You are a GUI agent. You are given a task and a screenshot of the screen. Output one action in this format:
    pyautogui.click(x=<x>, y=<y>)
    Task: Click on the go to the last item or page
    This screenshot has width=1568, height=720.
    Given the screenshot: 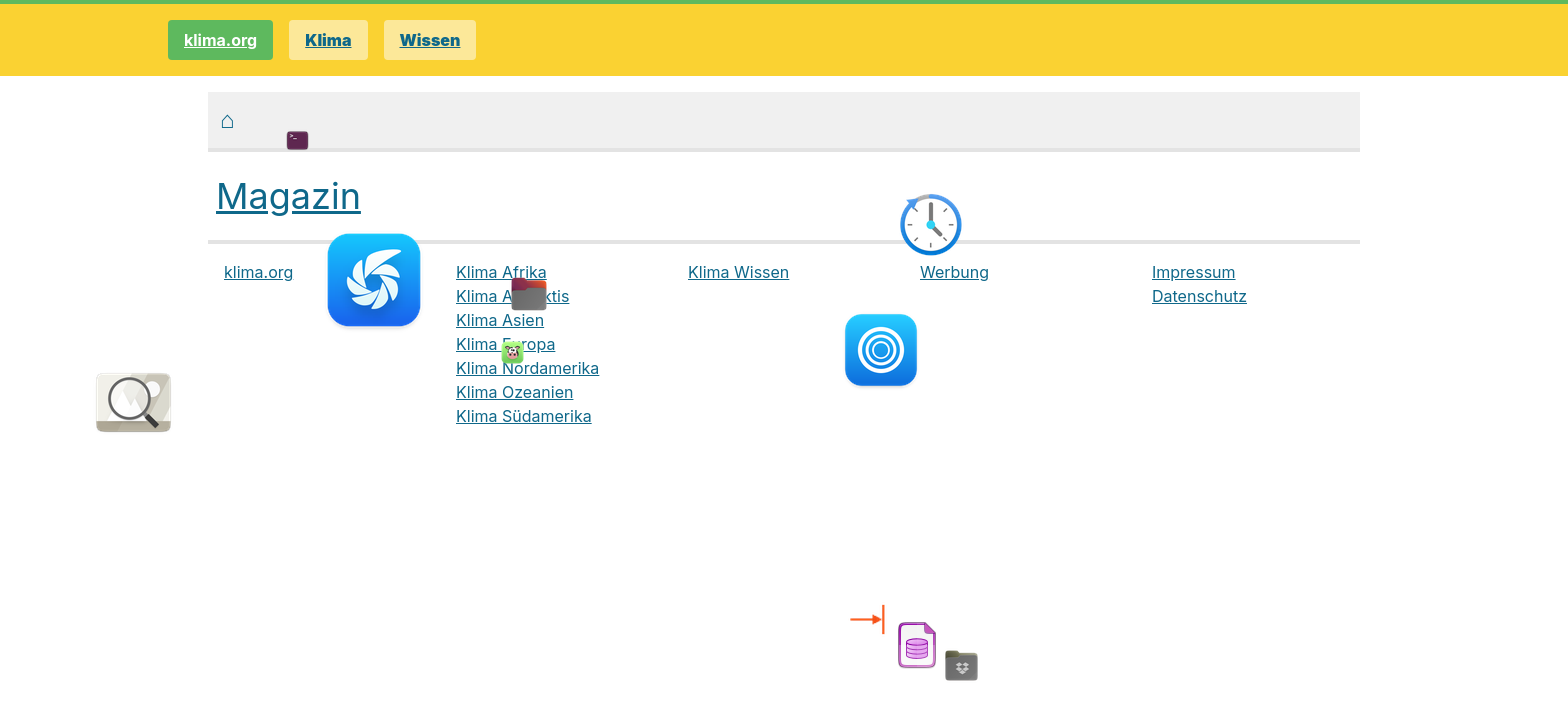 What is the action you would take?
    pyautogui.click(x=867, y=619)
    